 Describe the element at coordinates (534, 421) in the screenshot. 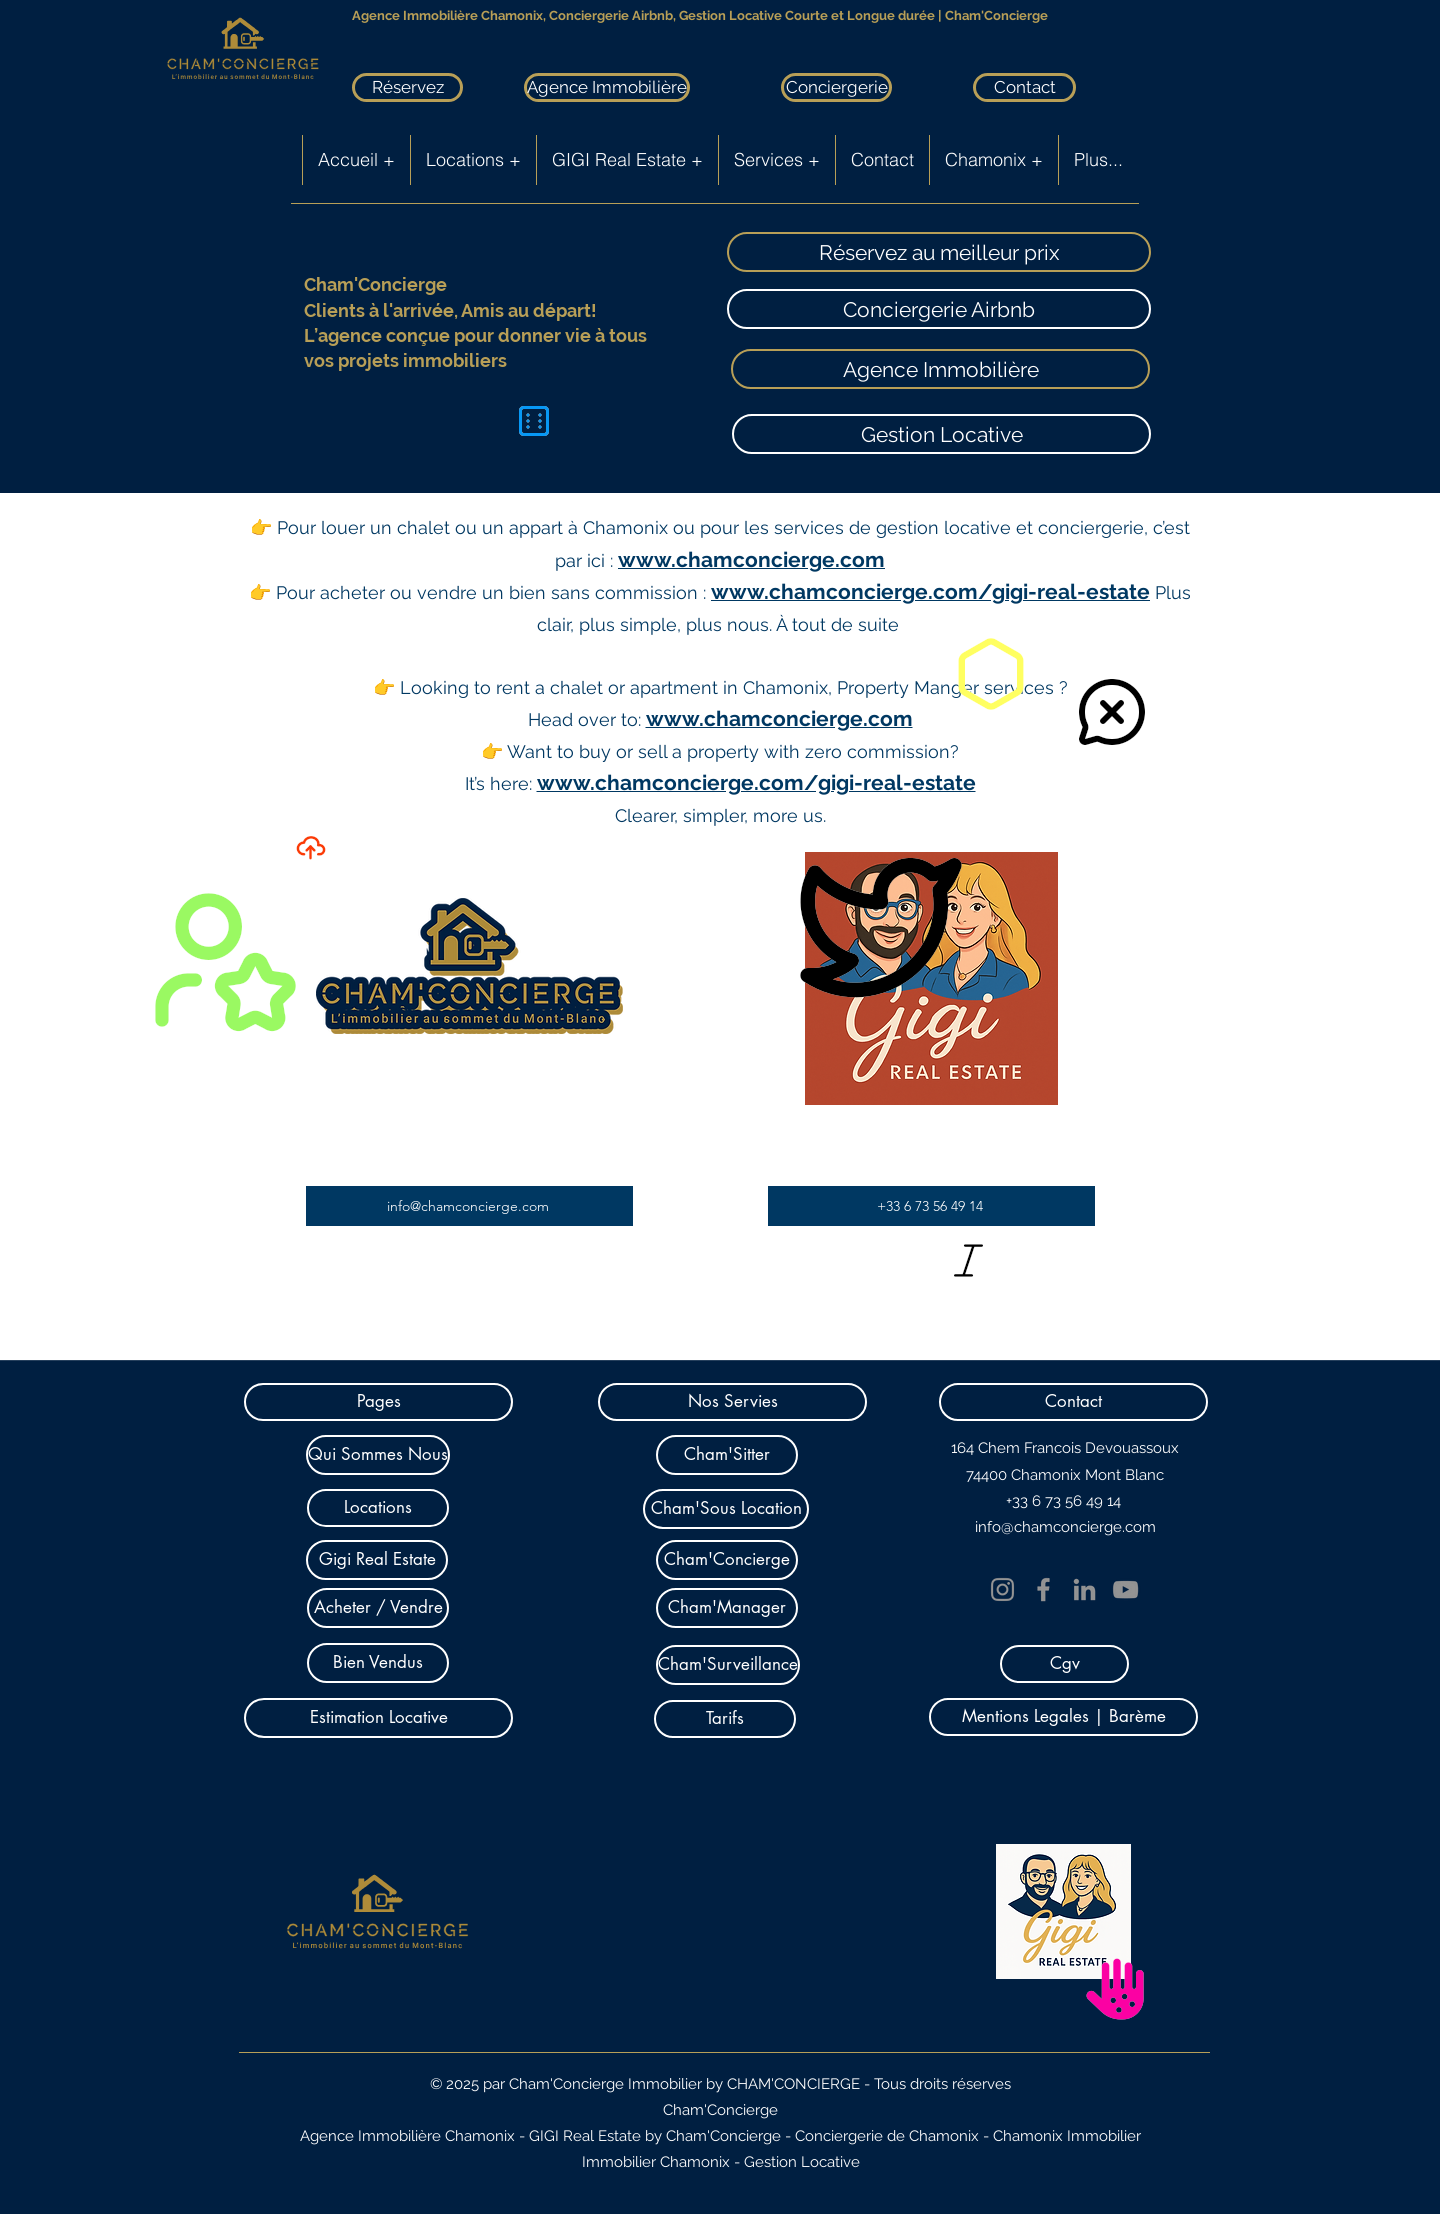

I see `randomize or shuffle content` at that location.